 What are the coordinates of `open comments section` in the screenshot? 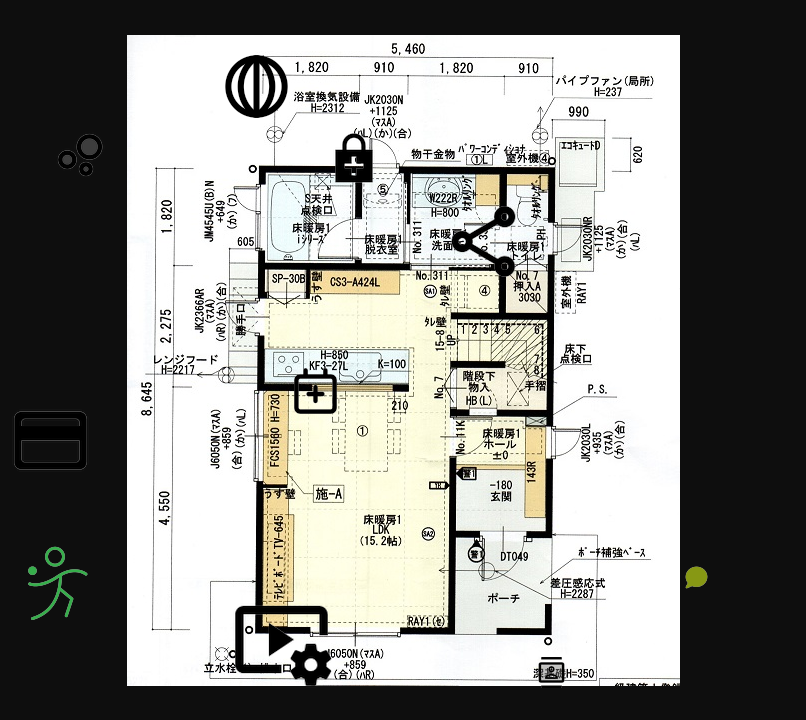 It's located at (696, 577).